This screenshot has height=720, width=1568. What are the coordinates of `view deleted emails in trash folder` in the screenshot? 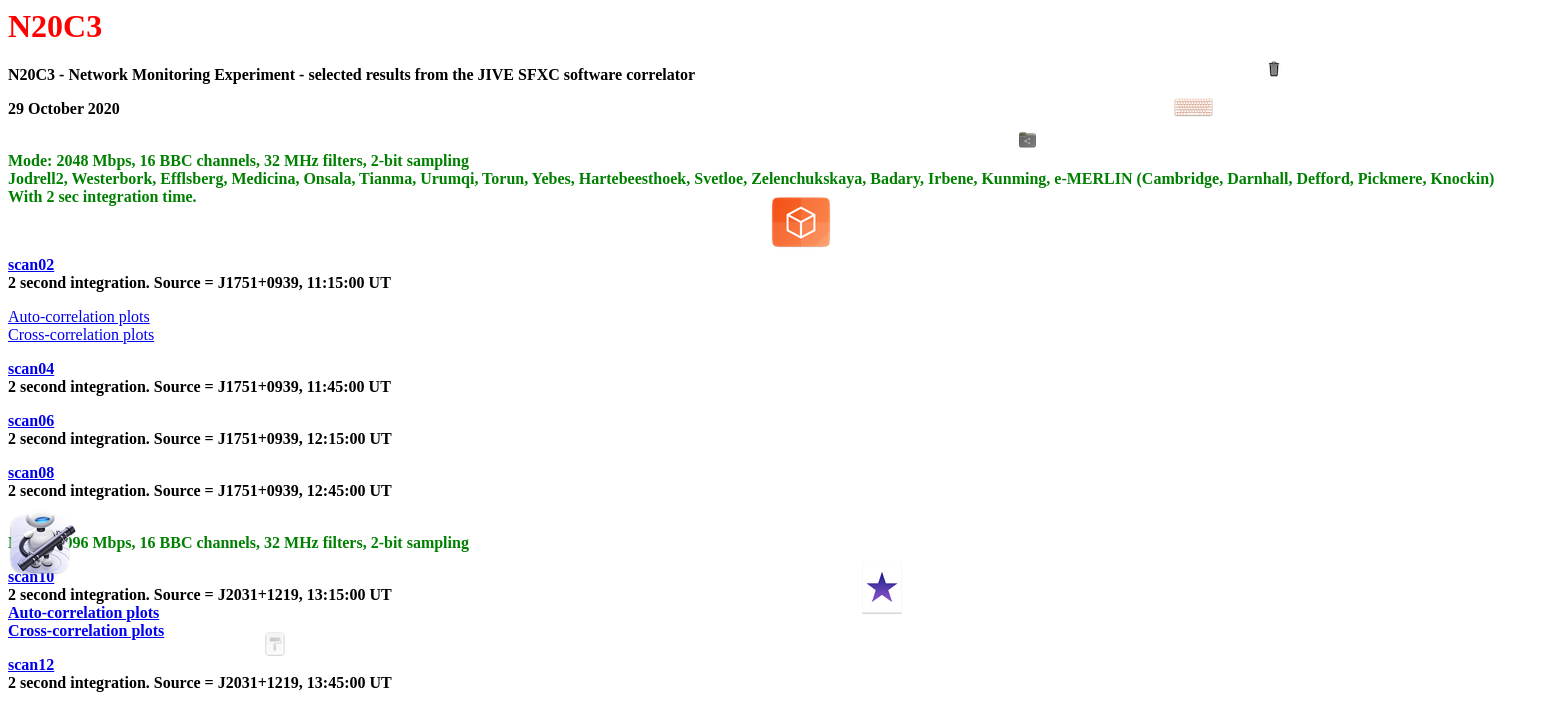 It's located at (1274, 69).